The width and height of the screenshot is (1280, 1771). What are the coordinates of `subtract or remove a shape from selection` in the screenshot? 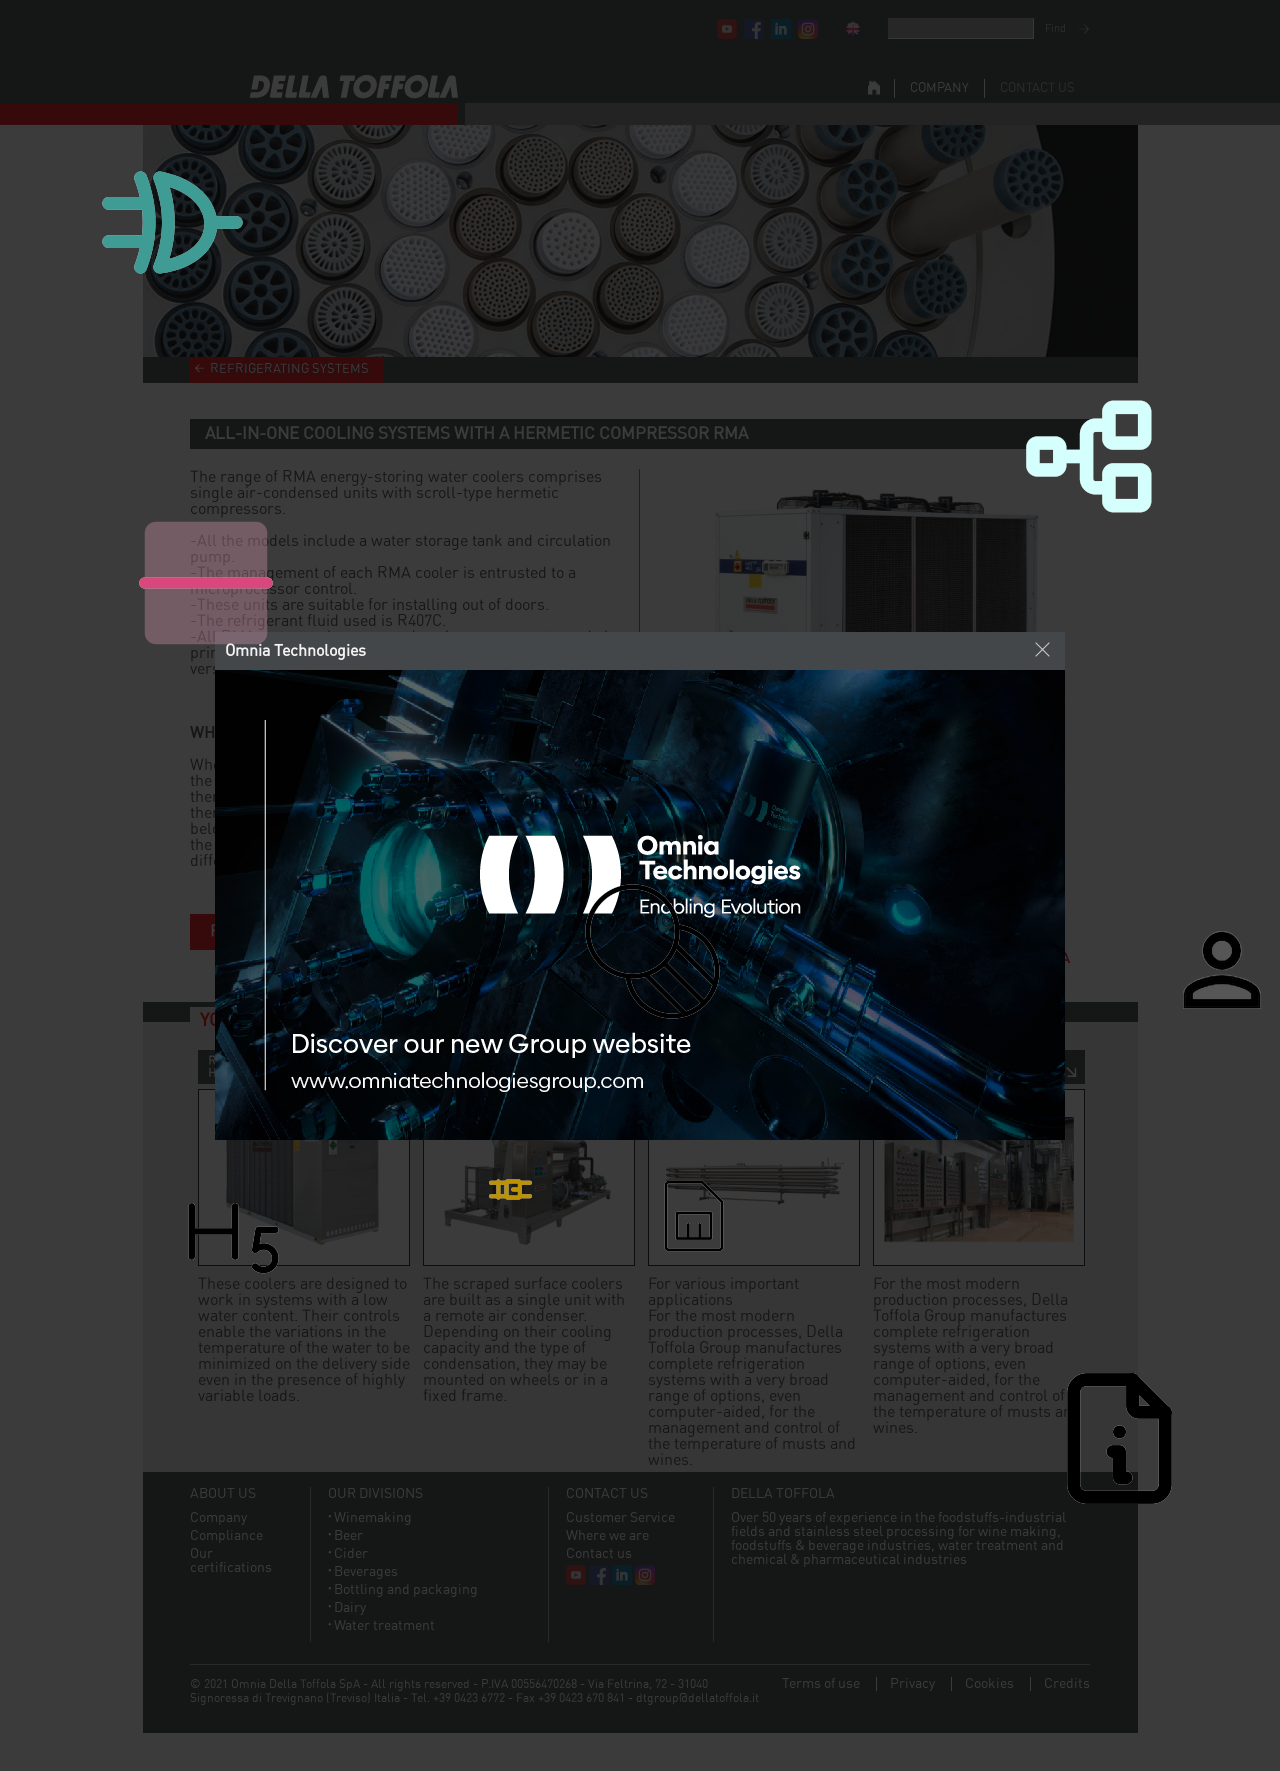 It's located at (652, 951).